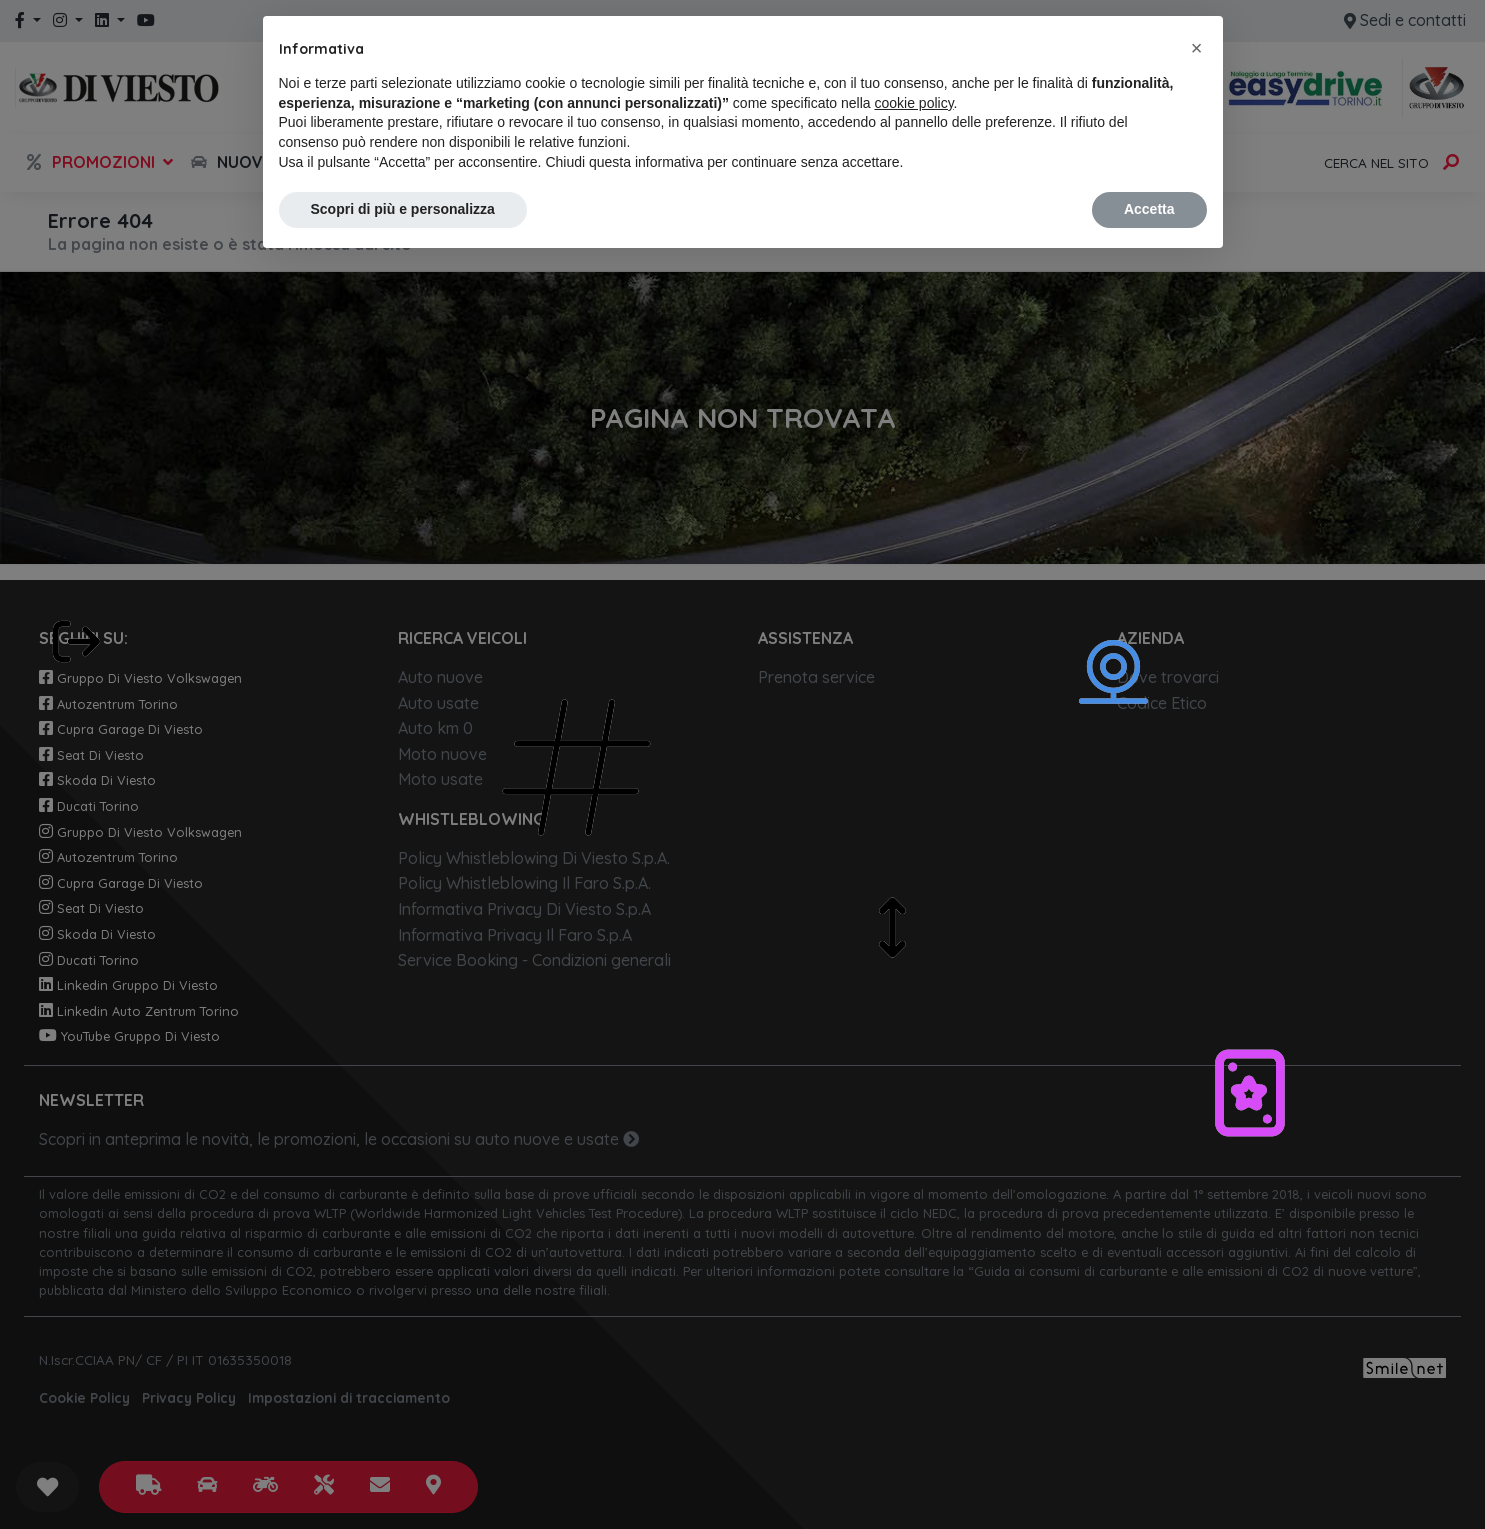 This screenshot has height=1529, width=1485. What do you see at coordinates (1250, 1093) in the screenshot?
I see `view starred or favorite card in a card game` at bounding box center [1250, 1093].